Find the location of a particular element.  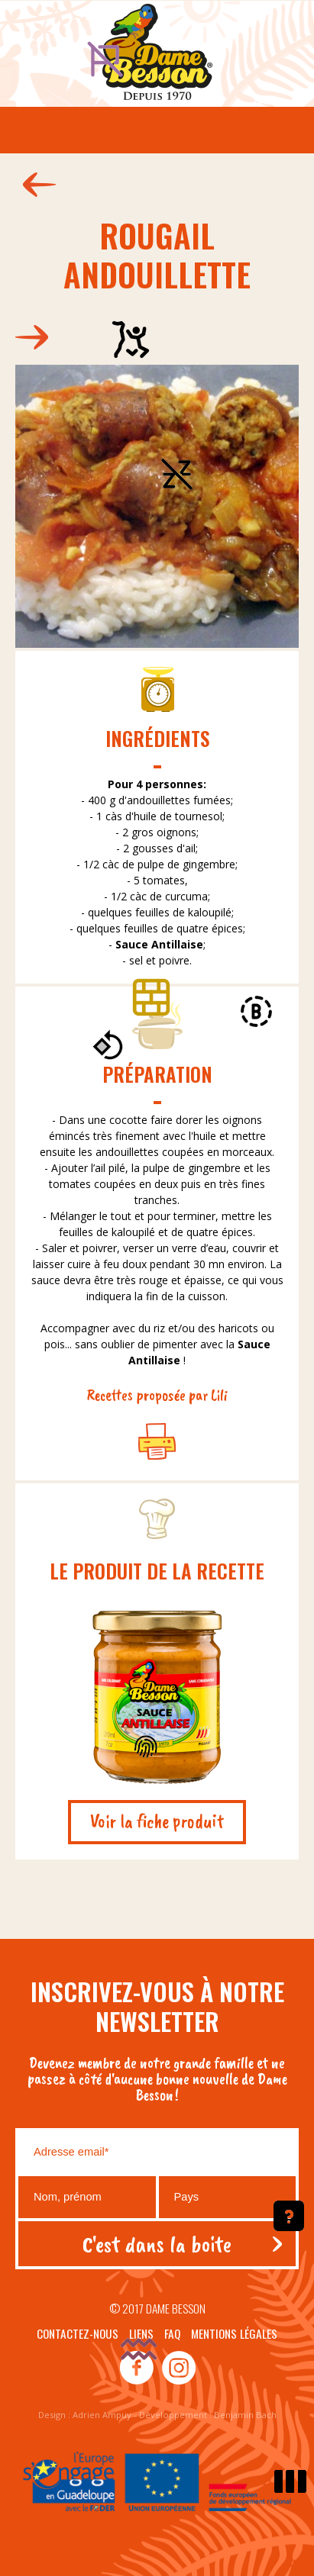

cliff jumping or adventure activity is located at coordinates (131, 340).